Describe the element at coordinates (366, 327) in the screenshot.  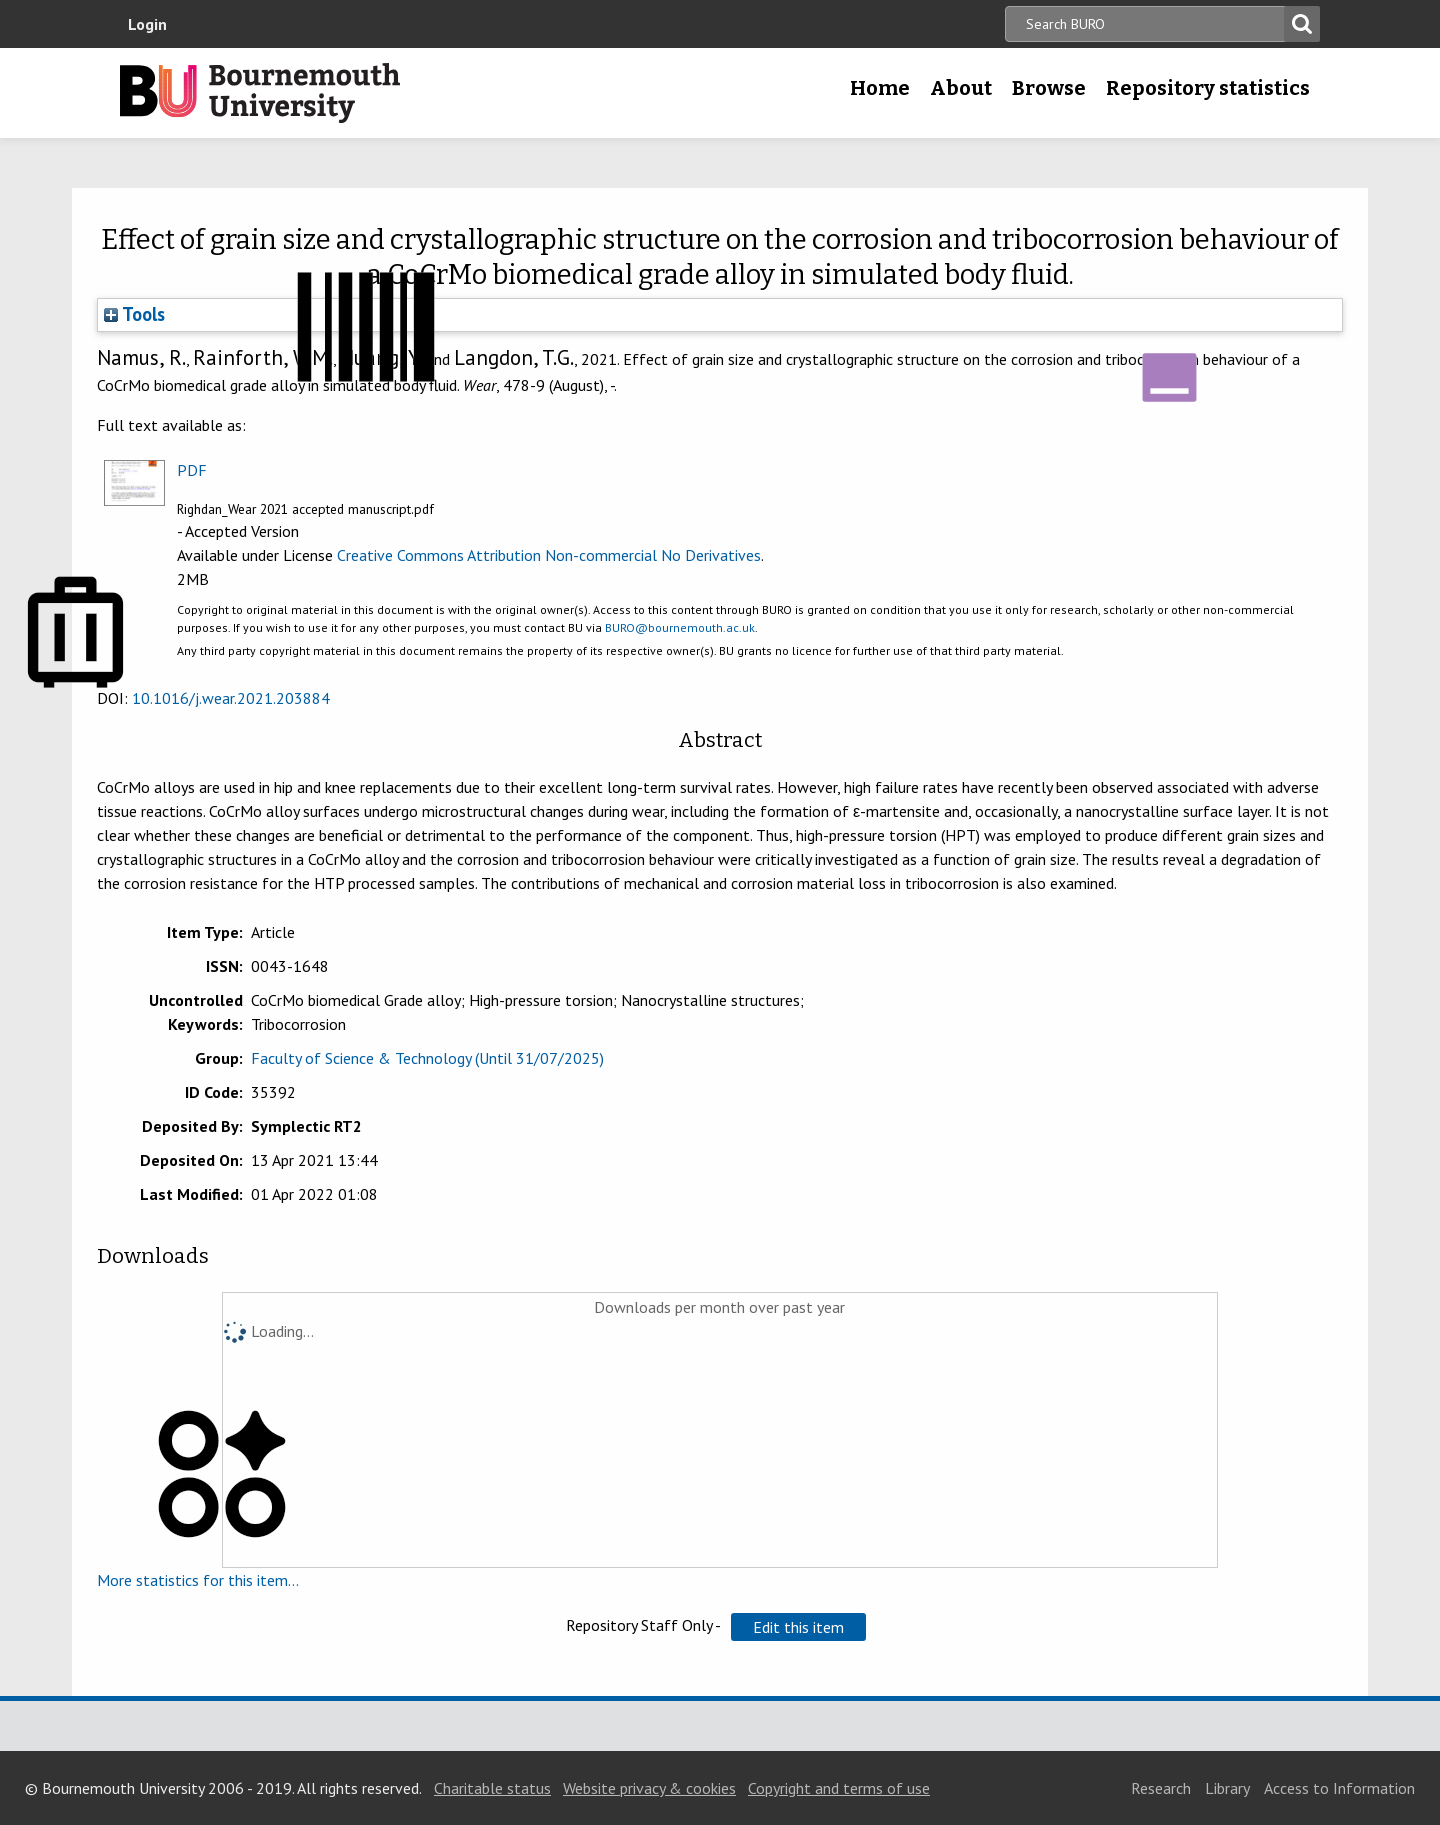
I see `scan a barcode` at that location.